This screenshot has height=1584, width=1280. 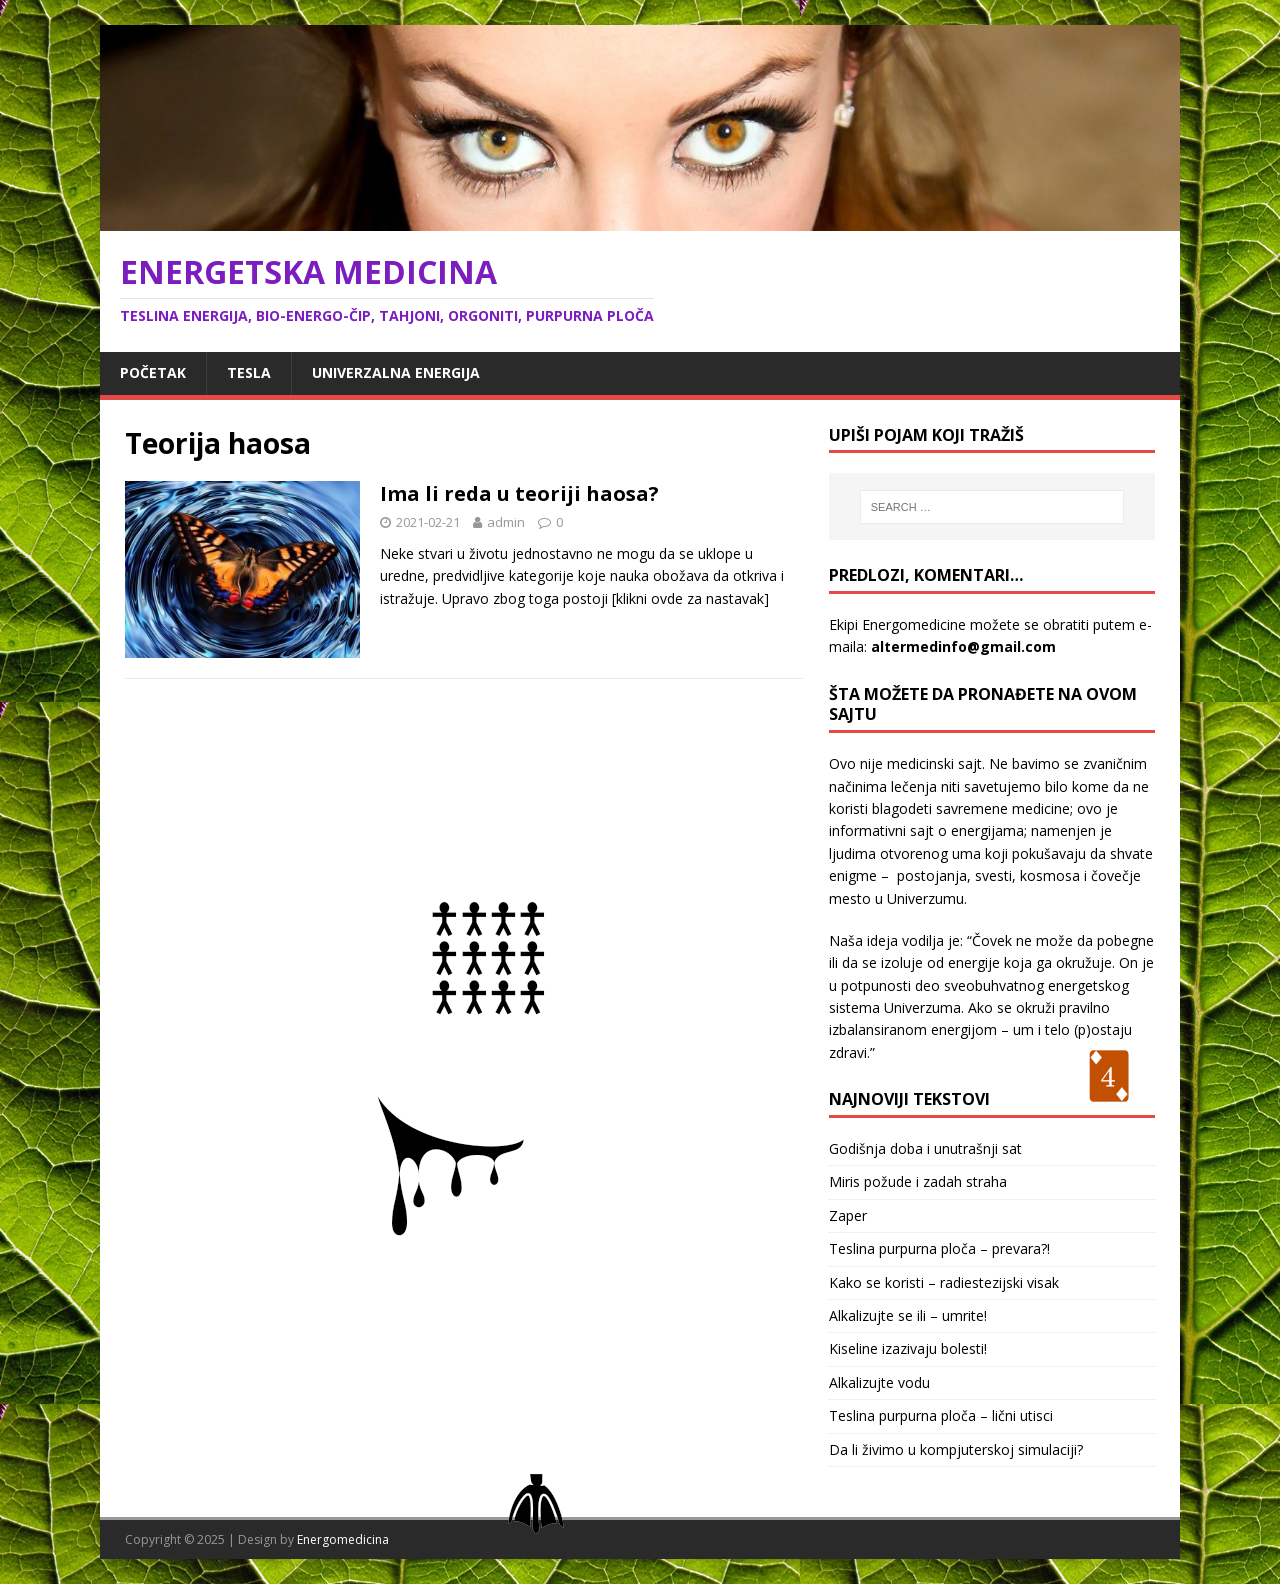 I want to click on indicates a group or team of players, so click(x=489, y=957).